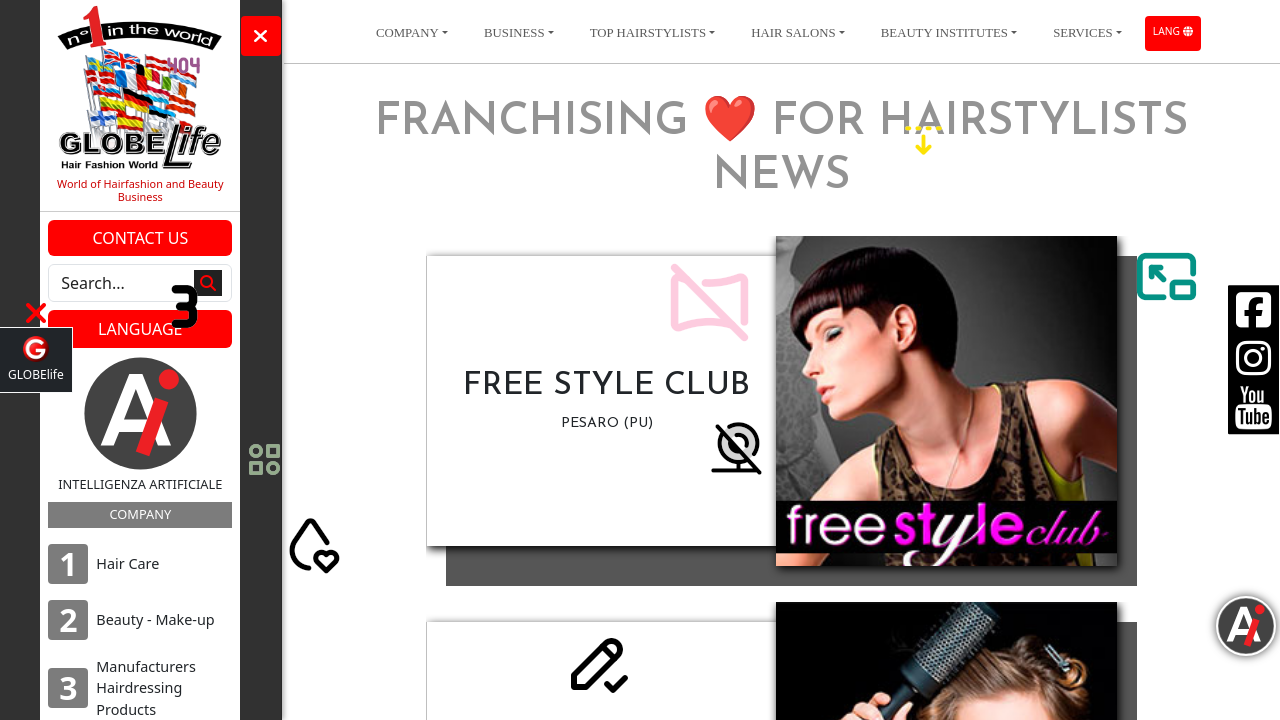  Describe the element at coordinates (264, 459) in the screenshot. I see `browse categories or sections` at that location.